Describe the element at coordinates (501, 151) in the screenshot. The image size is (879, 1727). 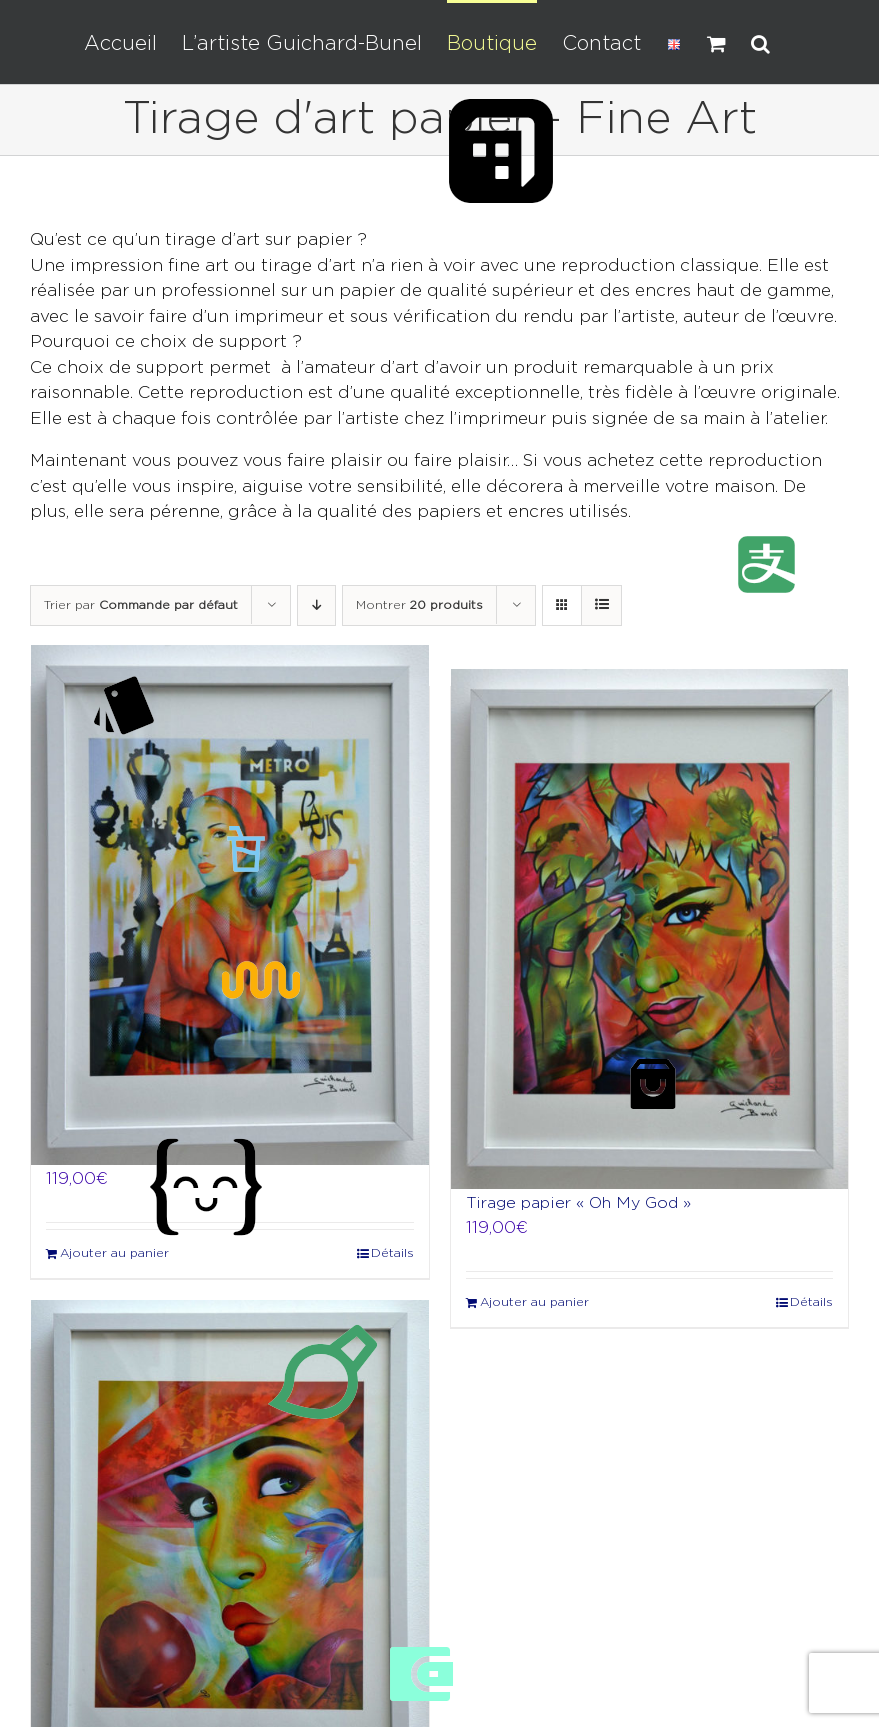
I see `open the Hotels.com app` at that location.